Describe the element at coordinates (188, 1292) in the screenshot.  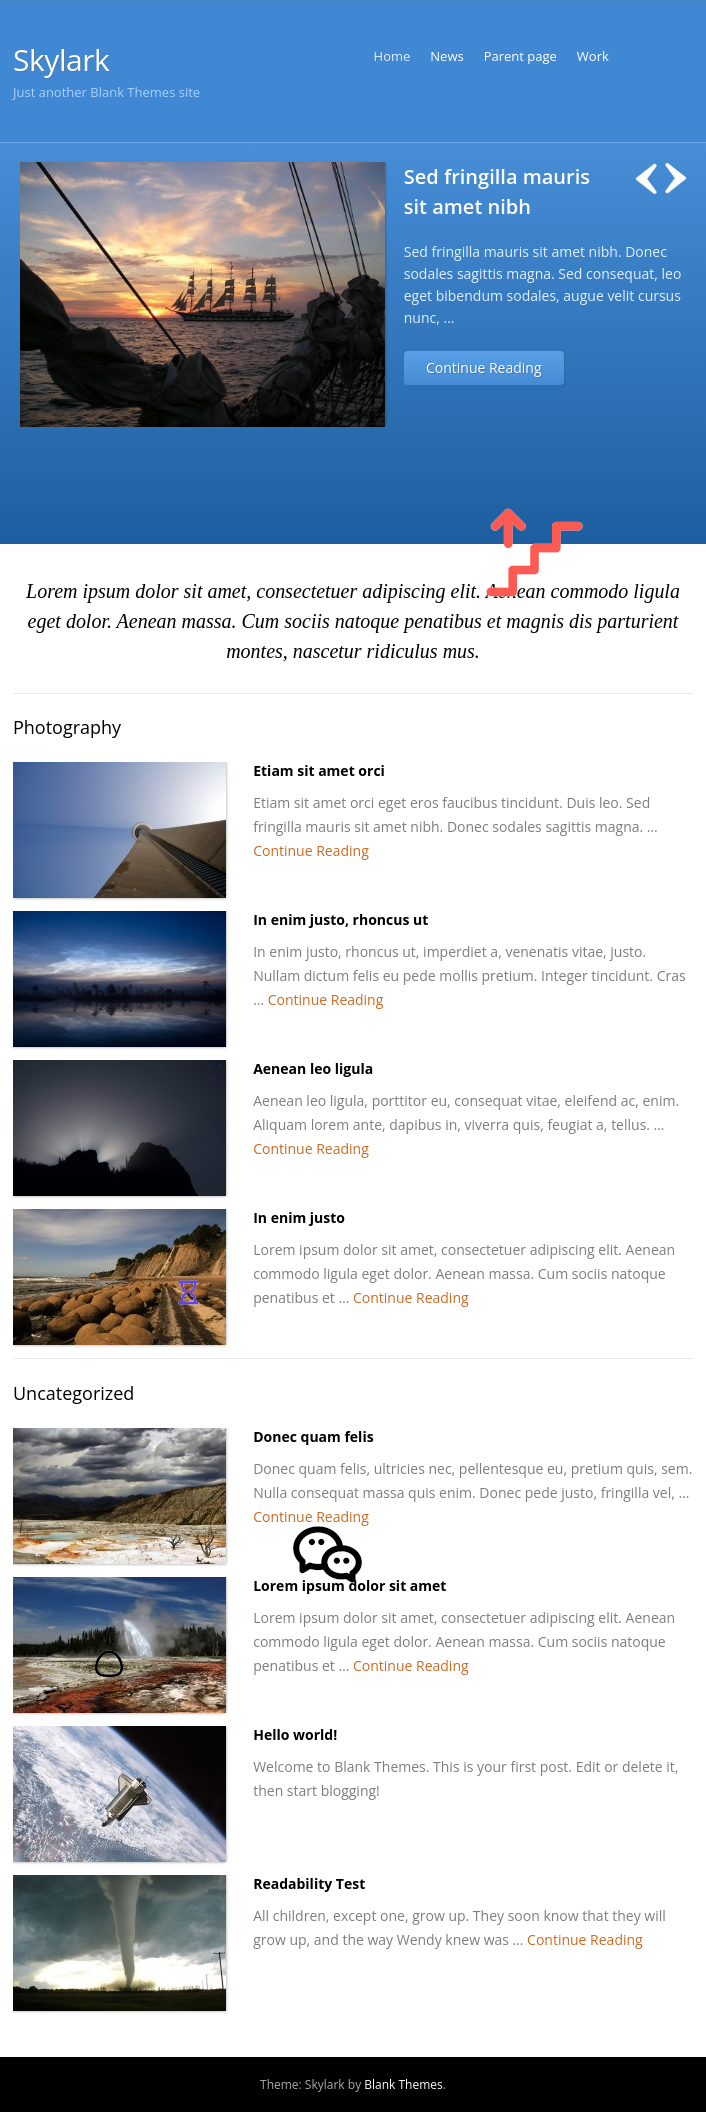
I see `indicates a process is in progress or loading` at that location.